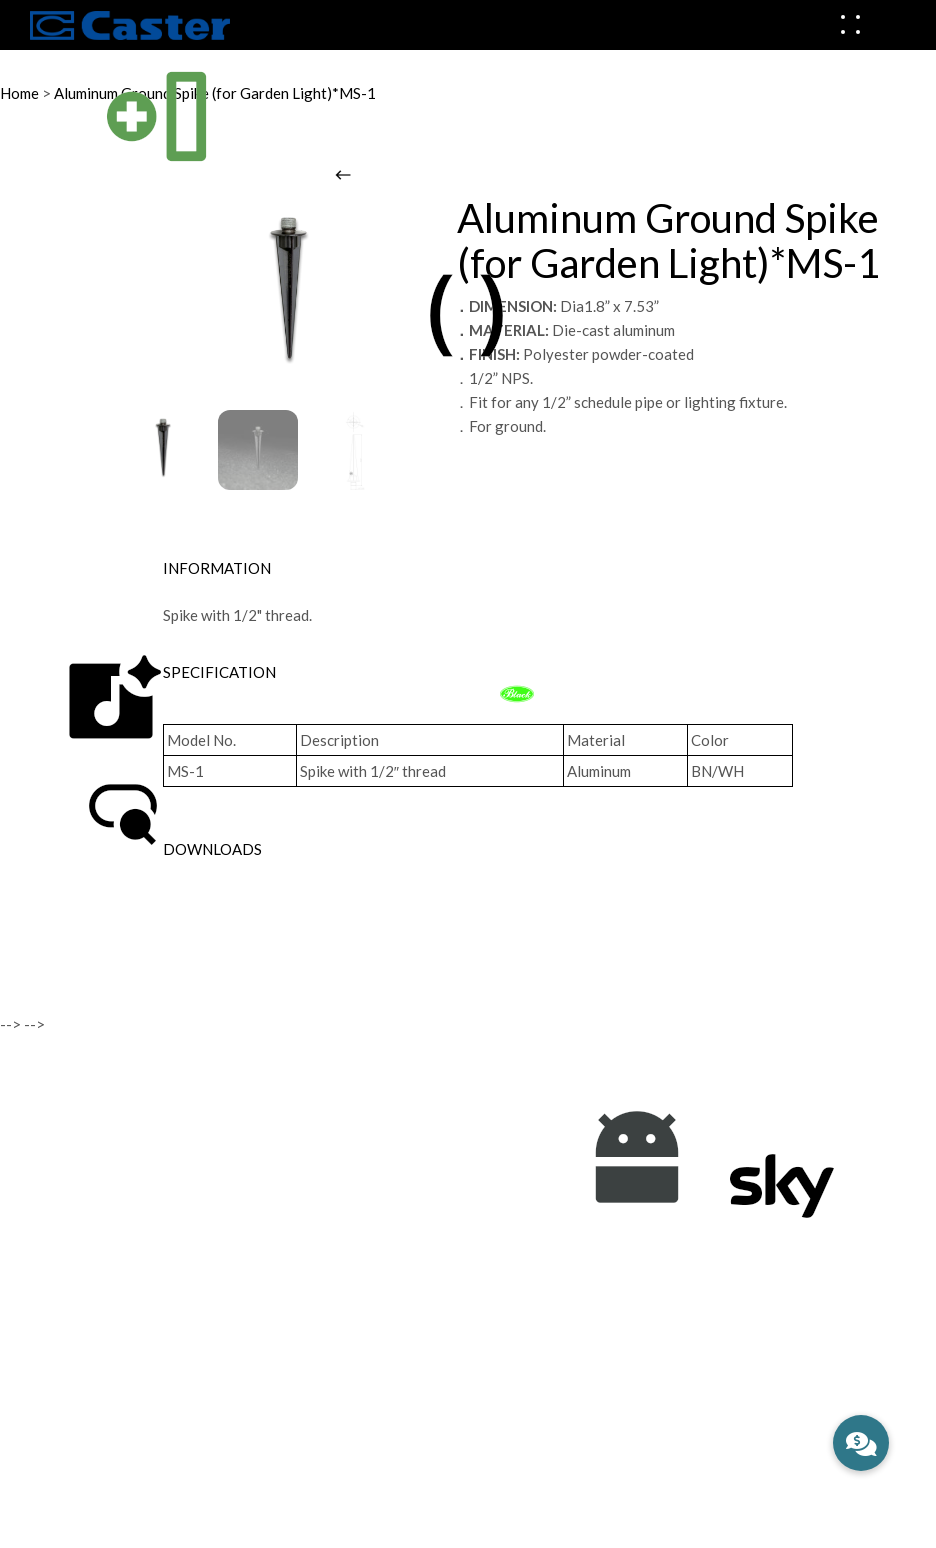  What do you see at coordinates (343, 175) in the screenshot?
I see `go back to the previous page` at bounding box center [343, 175].